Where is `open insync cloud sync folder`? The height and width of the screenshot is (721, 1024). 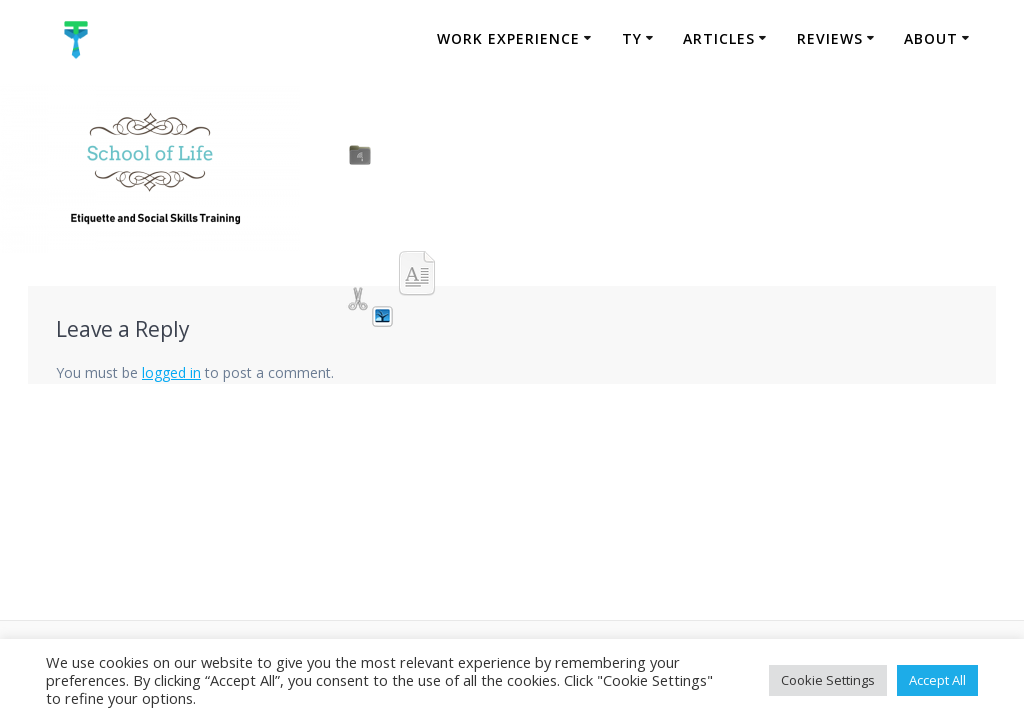
open insync cloud sync folder is located at coordinates (360, 155).